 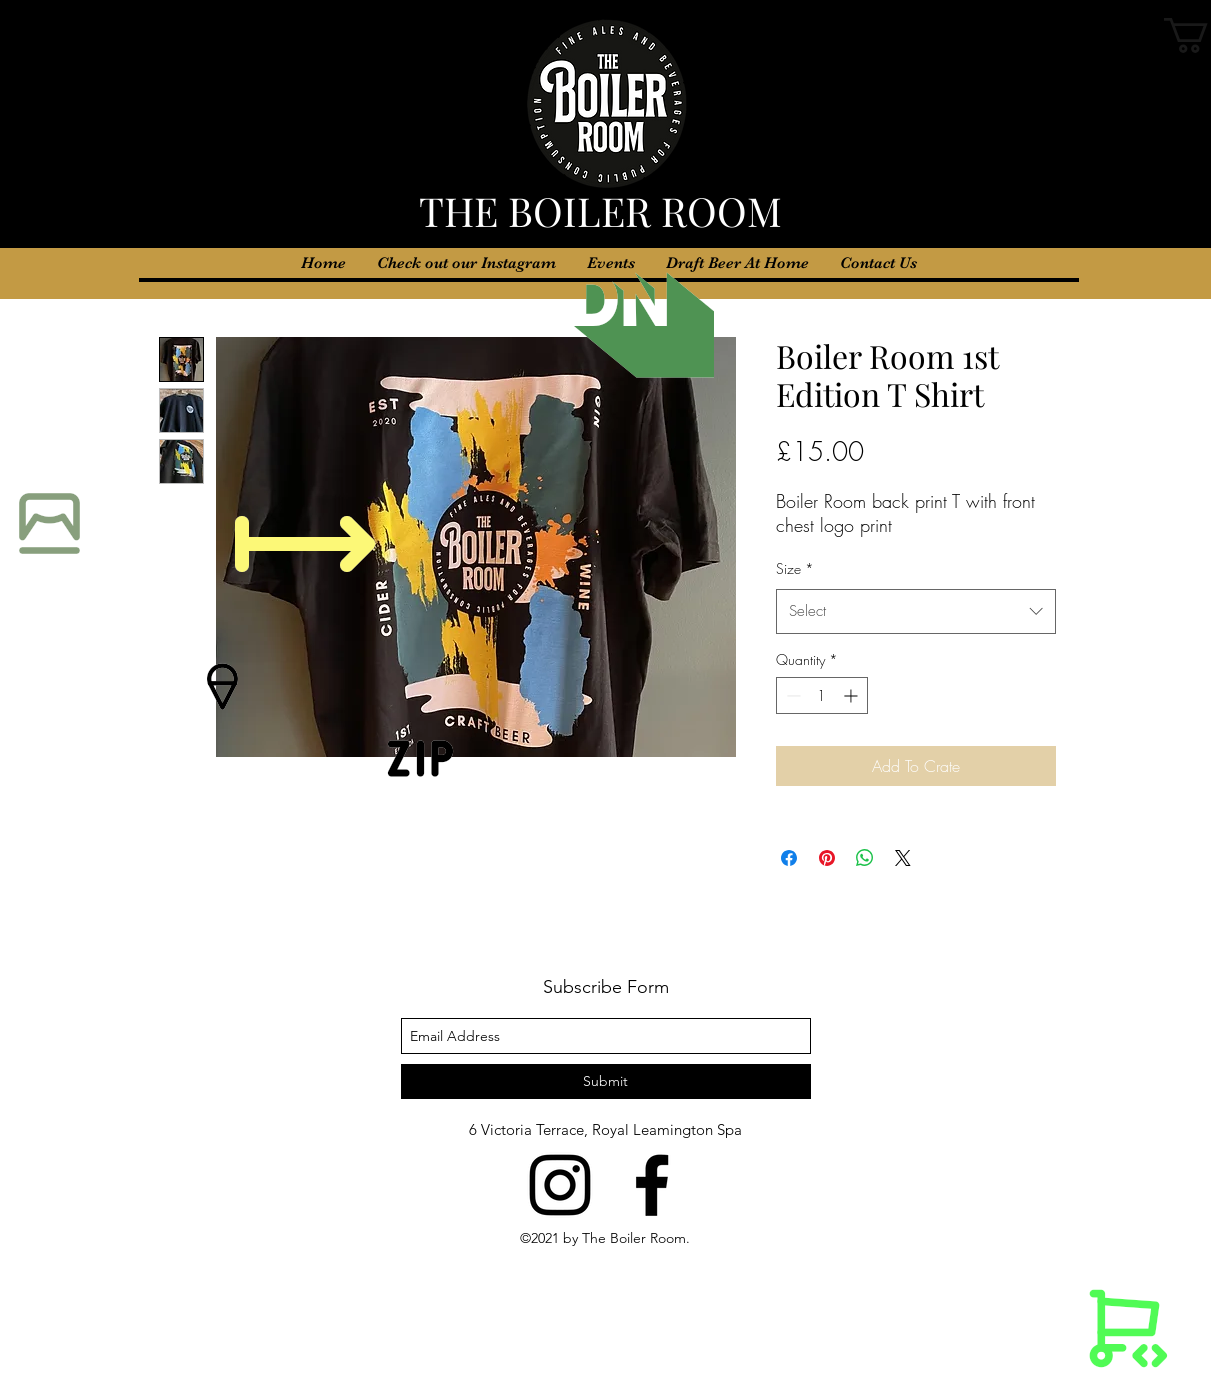 What do you see at coordinates (305, 544) in the screenshot?
I see `move item to the end of a list` at bounding box center [305, 544].